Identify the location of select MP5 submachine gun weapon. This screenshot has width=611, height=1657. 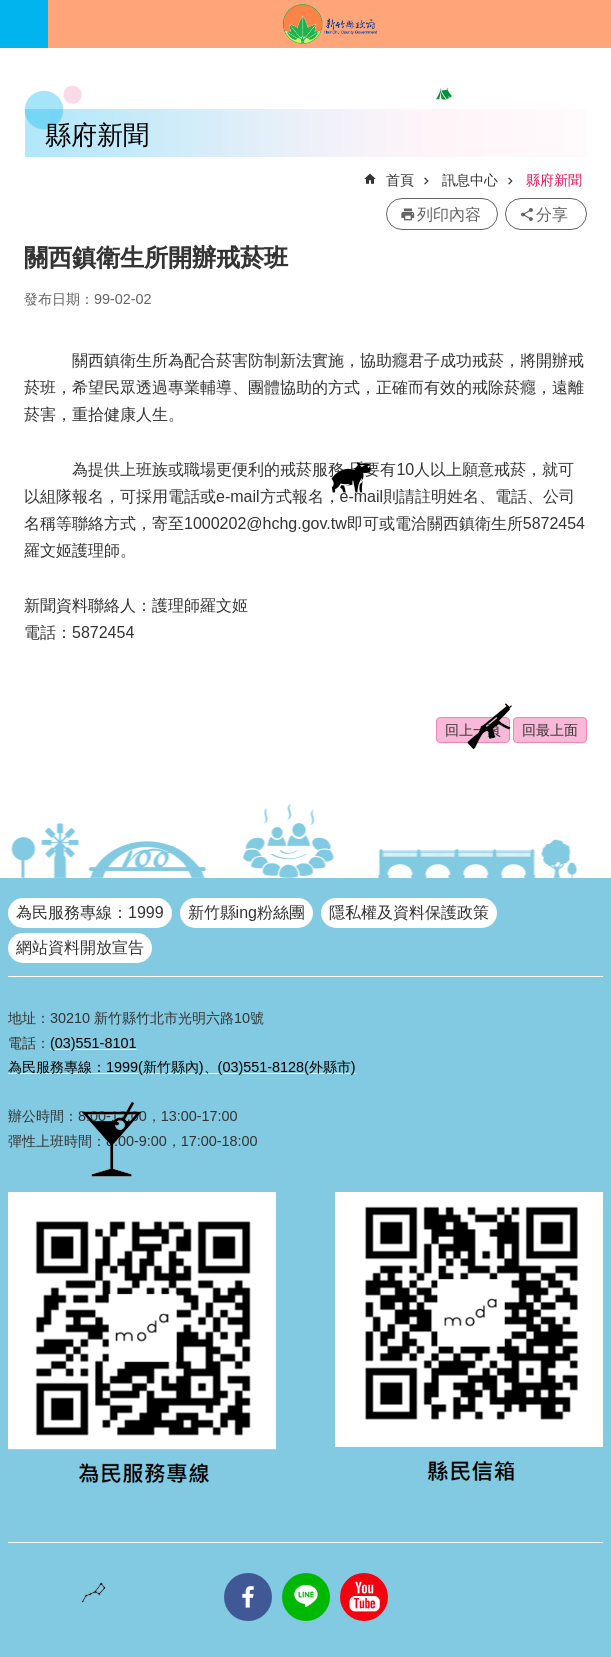
(489, 726).